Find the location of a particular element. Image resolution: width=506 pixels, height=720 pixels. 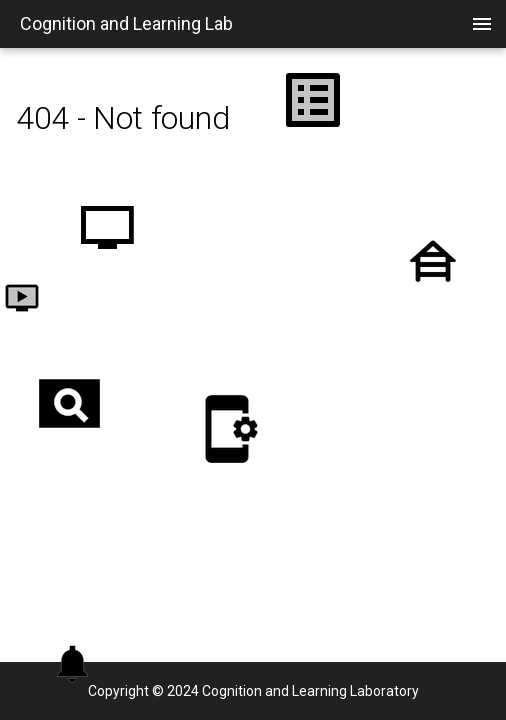

access on-demand video content is located at coordinates (22, 298).